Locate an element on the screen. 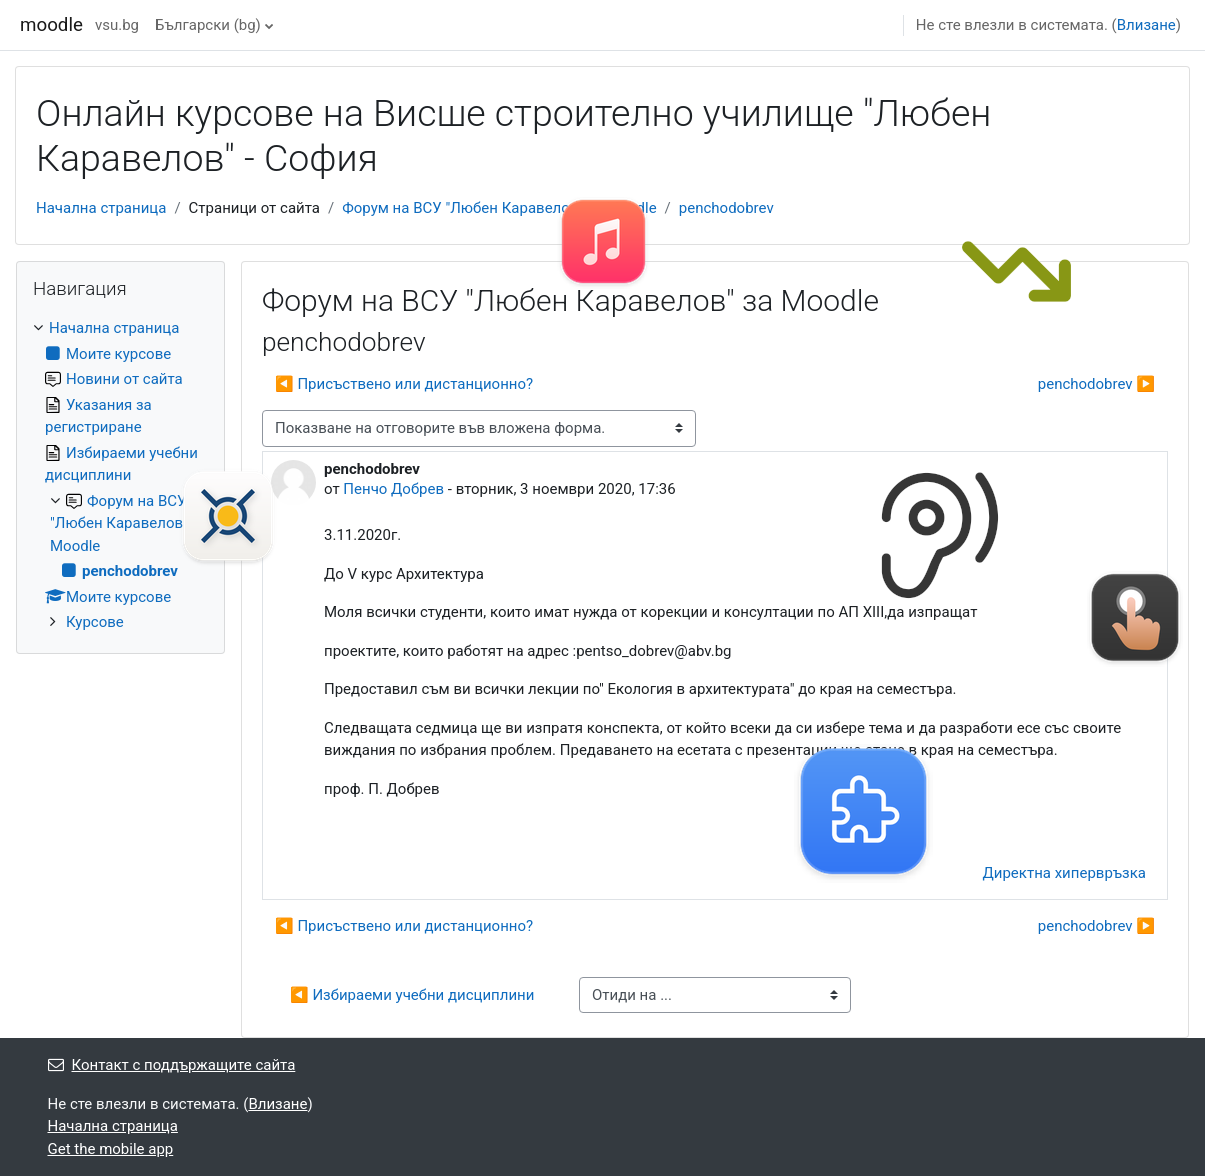 Image resolution: width=1205 pixels, height=1176 pixels. indicates a declining trend or decrease in value is located at coordinates (1016, 271).